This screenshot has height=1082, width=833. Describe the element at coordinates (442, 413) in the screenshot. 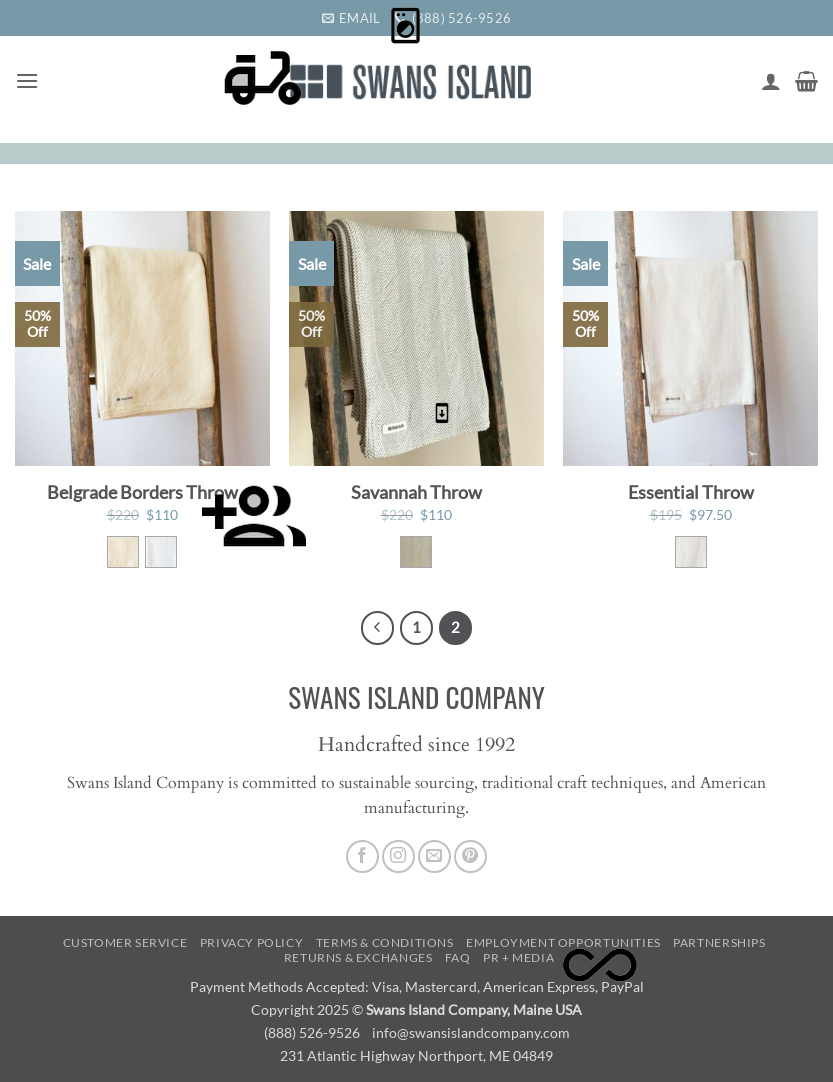

I see `download a system update to your device` at that location.